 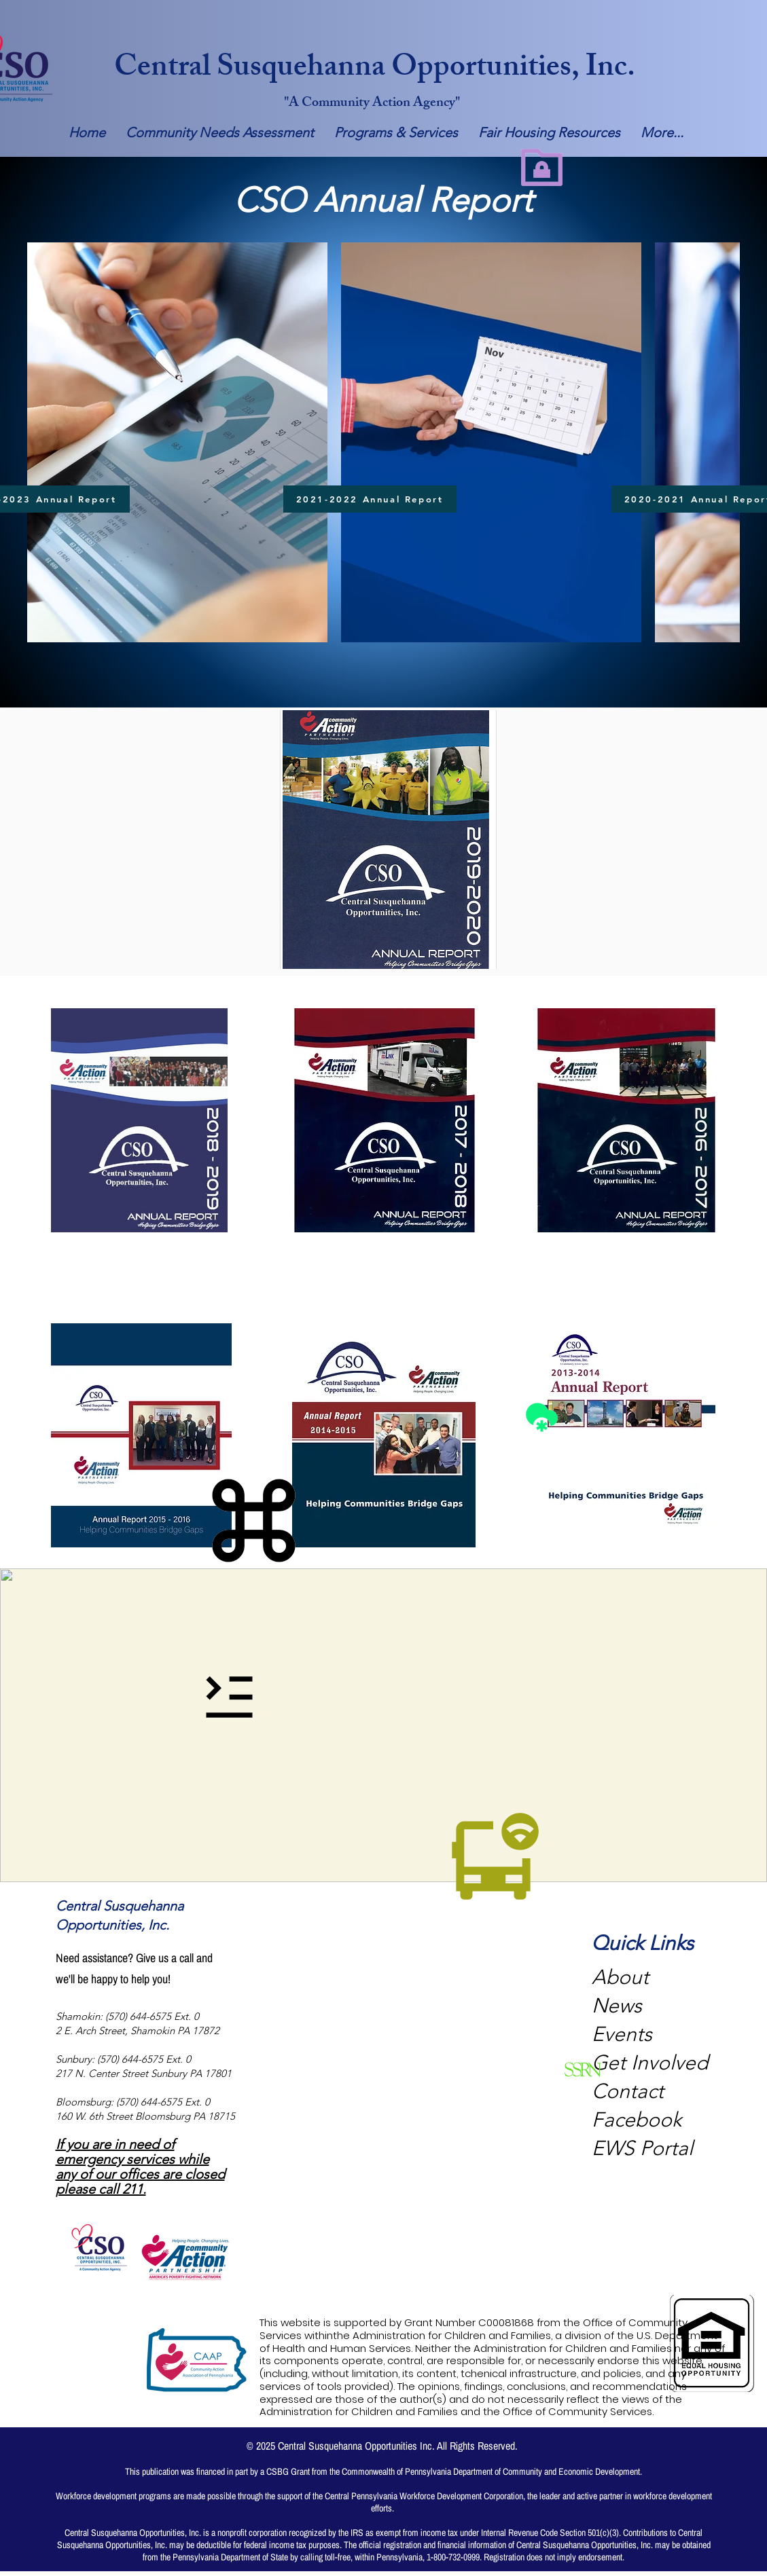 What do you see at coordinates (493, 1858) in the screenshot?
I see `indicates bus has wifi available` at bounding box center [493, 1858].